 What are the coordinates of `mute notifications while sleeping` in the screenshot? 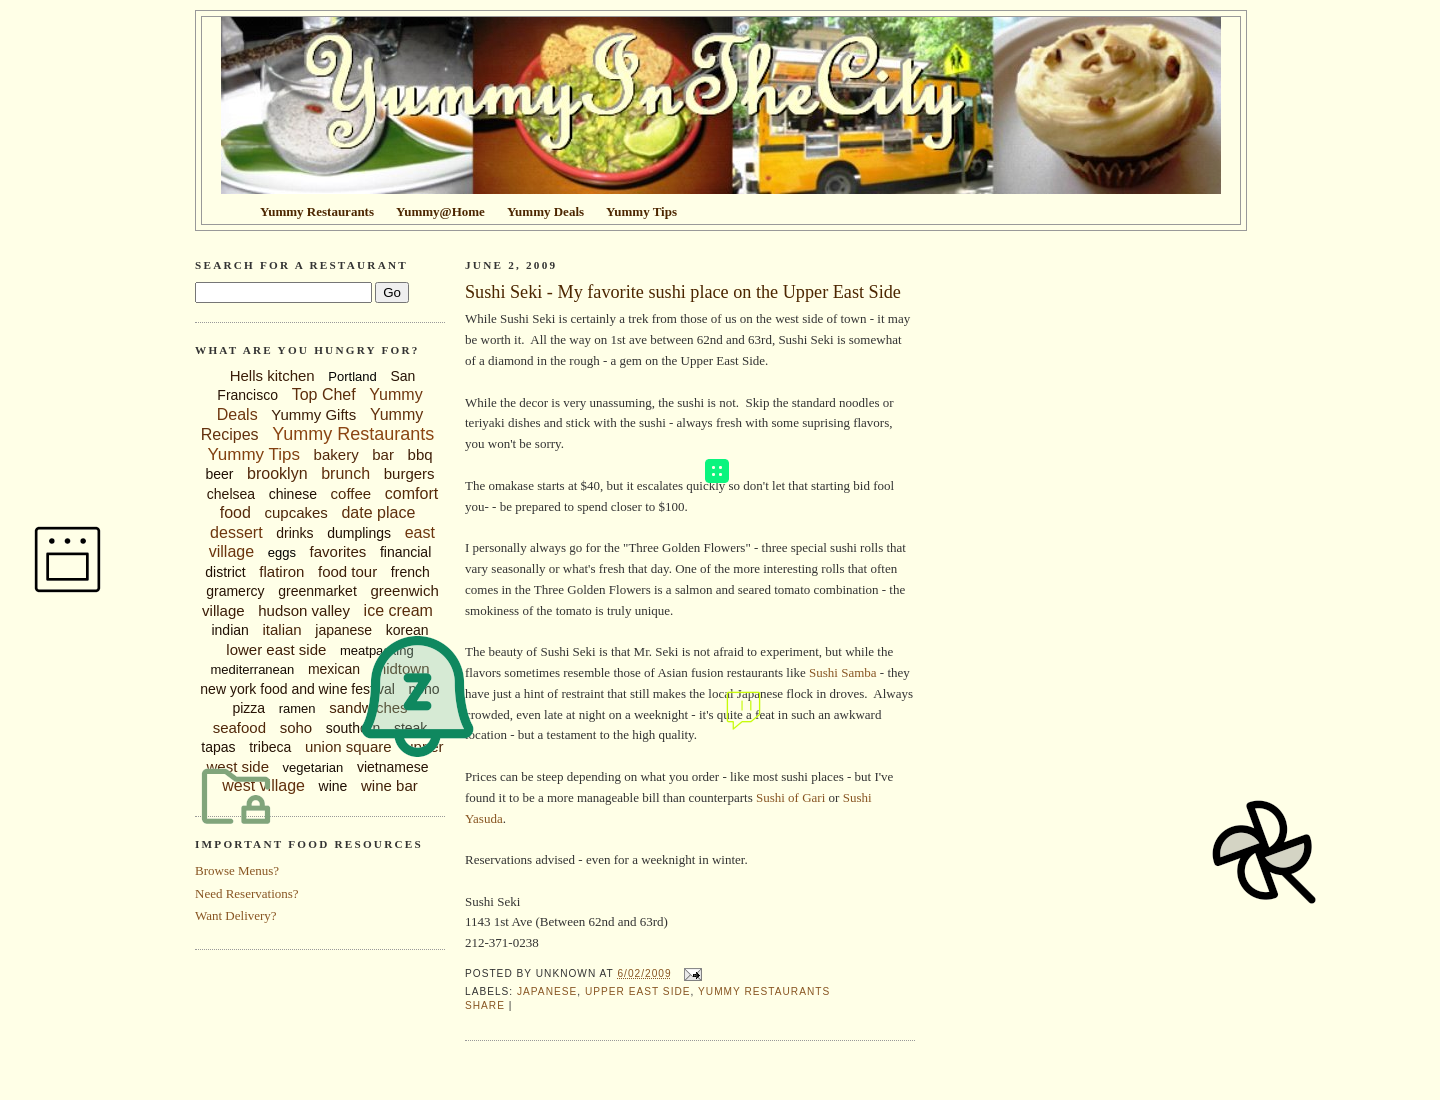 It's located at (417, 696).